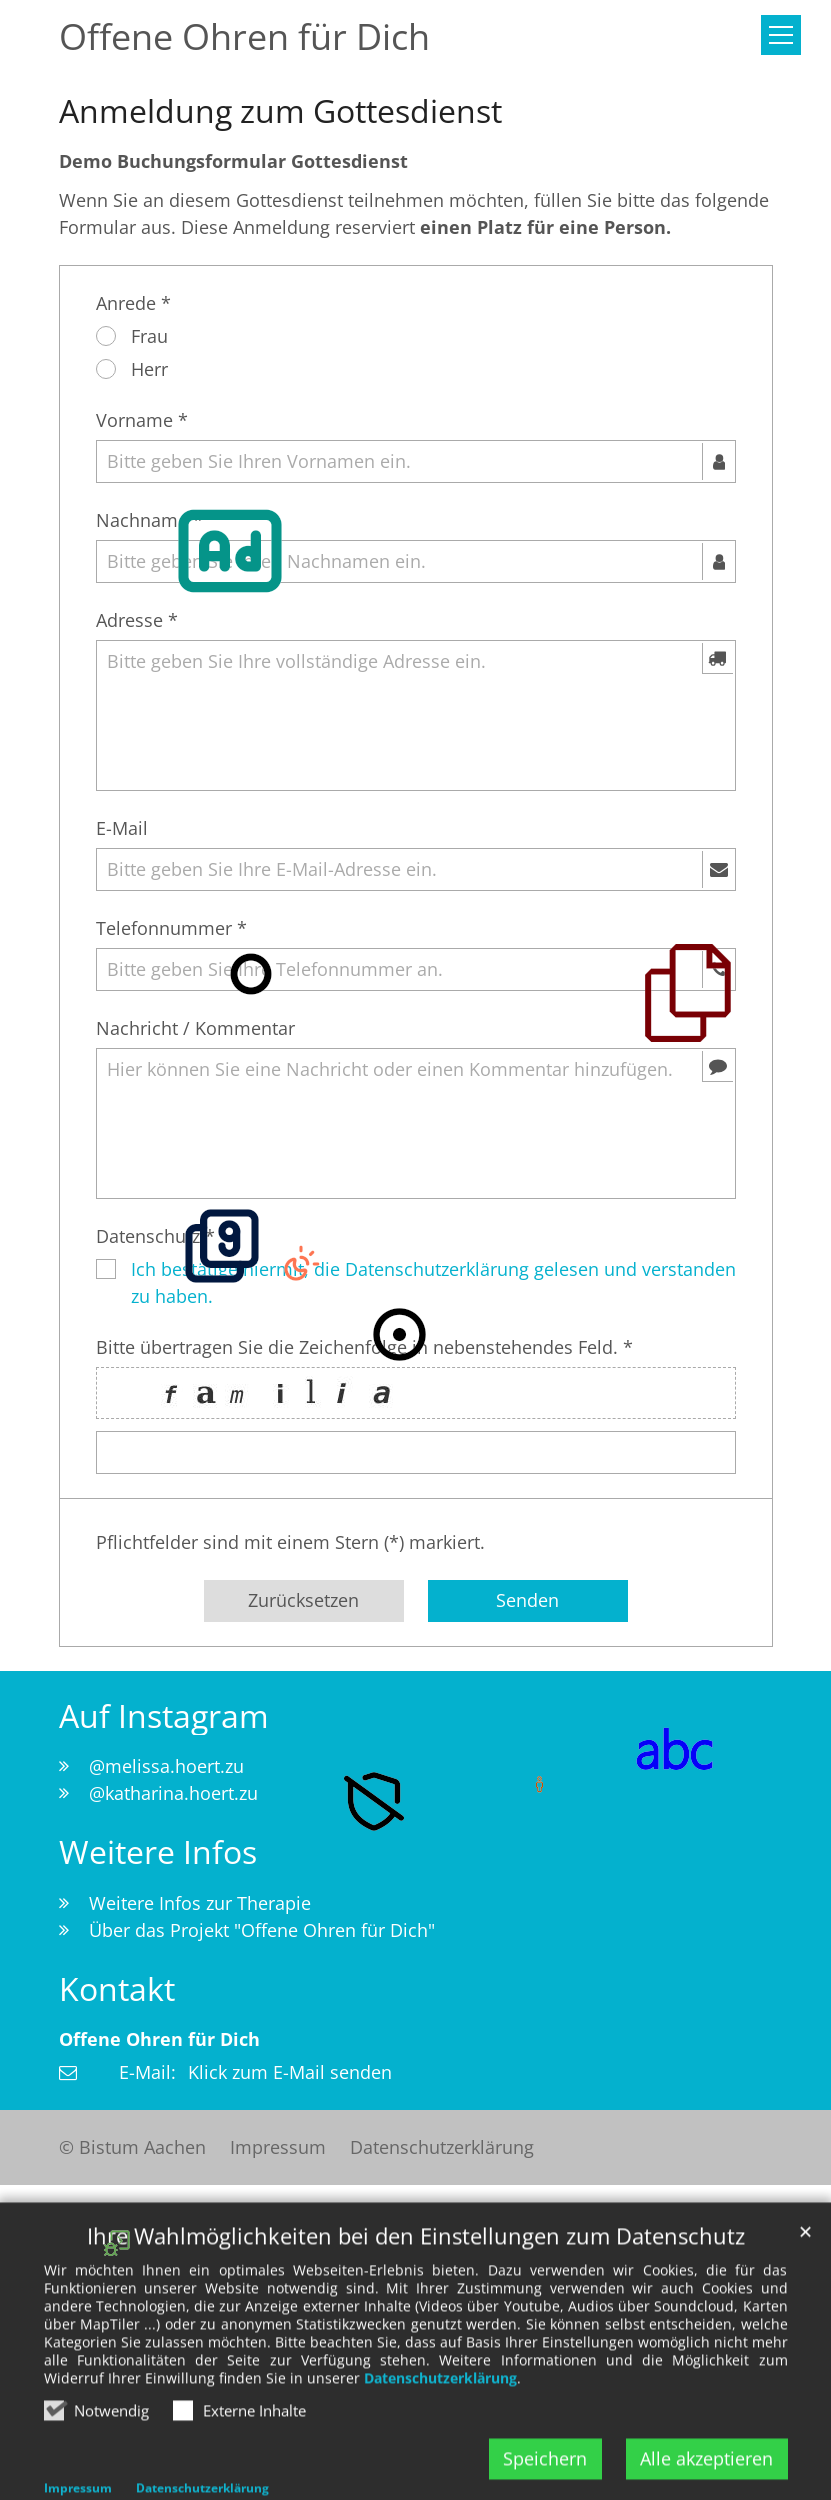  Describe the element at coordinates (374, 1802) in the screenshot. I see `security or protection is disabled` at that location.